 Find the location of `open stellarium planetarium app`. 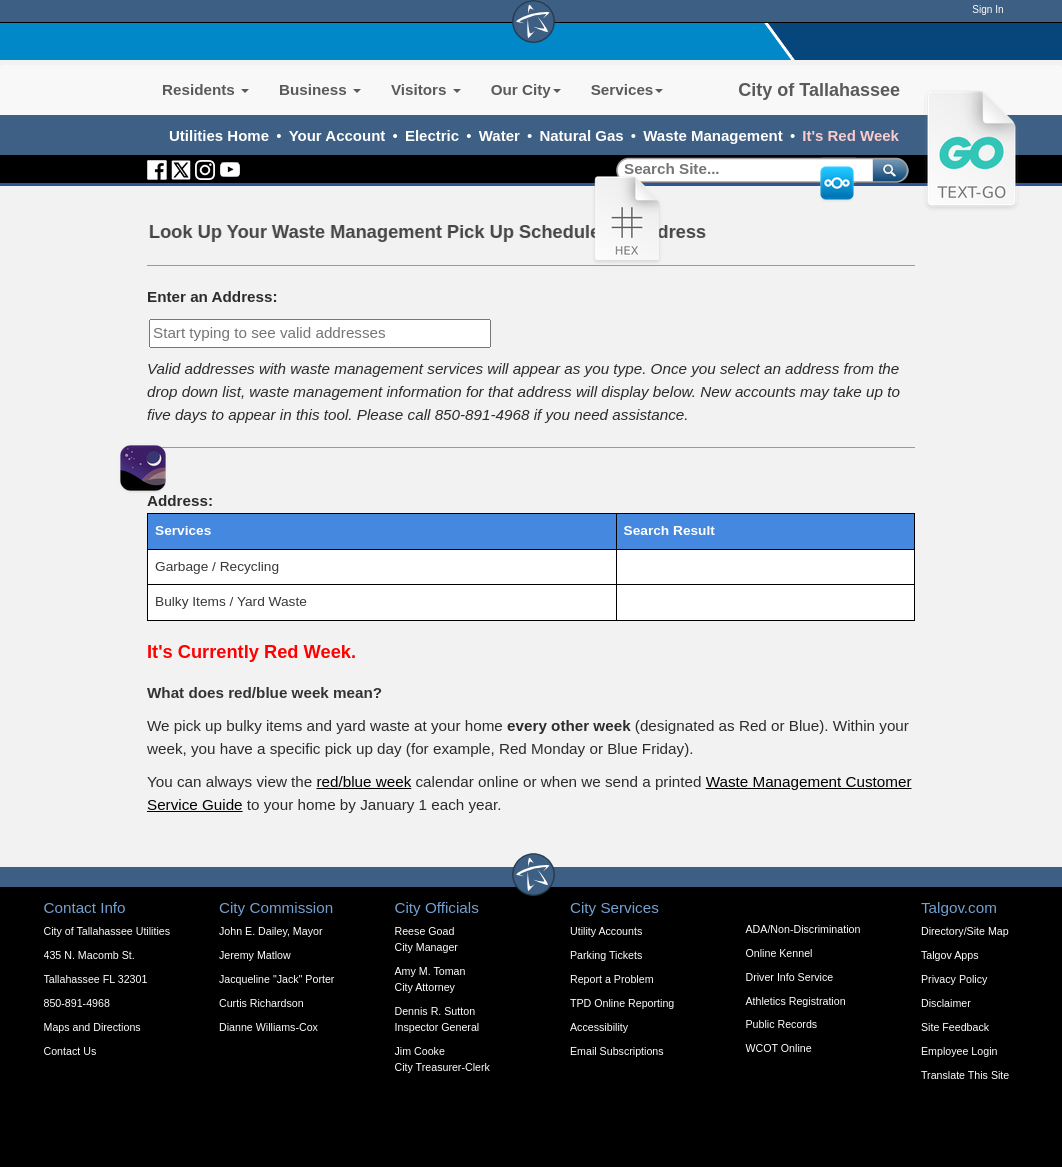

open stellarium planetarium app is located at coordinates (143, 468).